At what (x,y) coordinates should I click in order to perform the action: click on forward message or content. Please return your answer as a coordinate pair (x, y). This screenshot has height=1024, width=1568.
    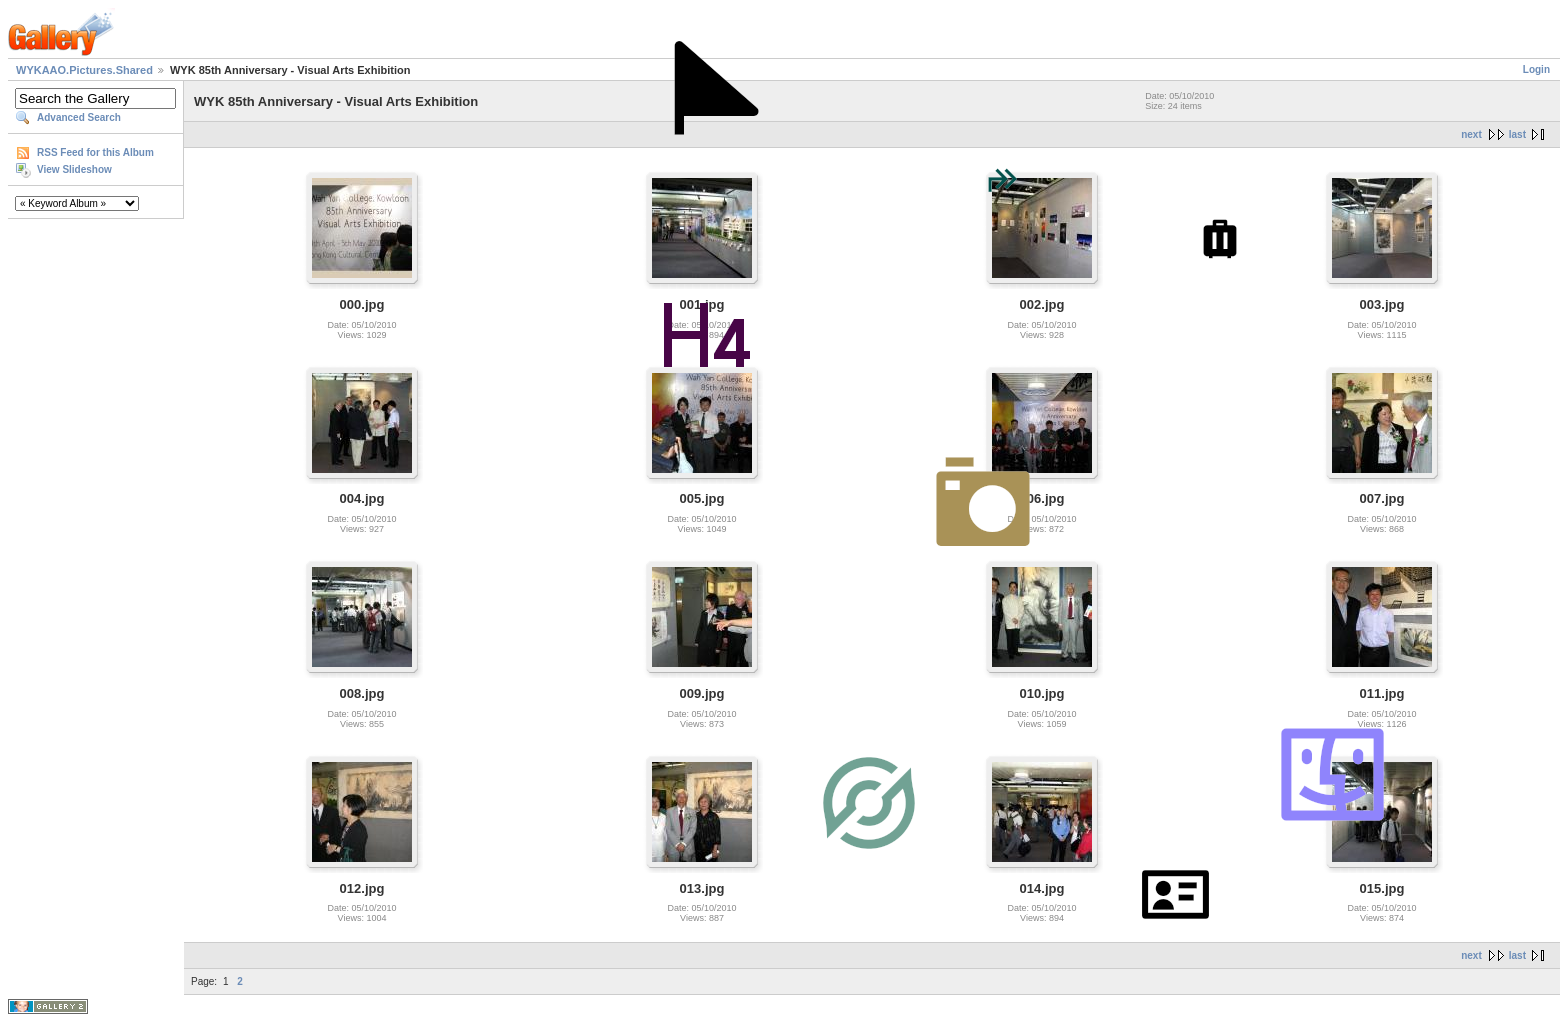
    Looking at the image, I should click on (1001, 180).